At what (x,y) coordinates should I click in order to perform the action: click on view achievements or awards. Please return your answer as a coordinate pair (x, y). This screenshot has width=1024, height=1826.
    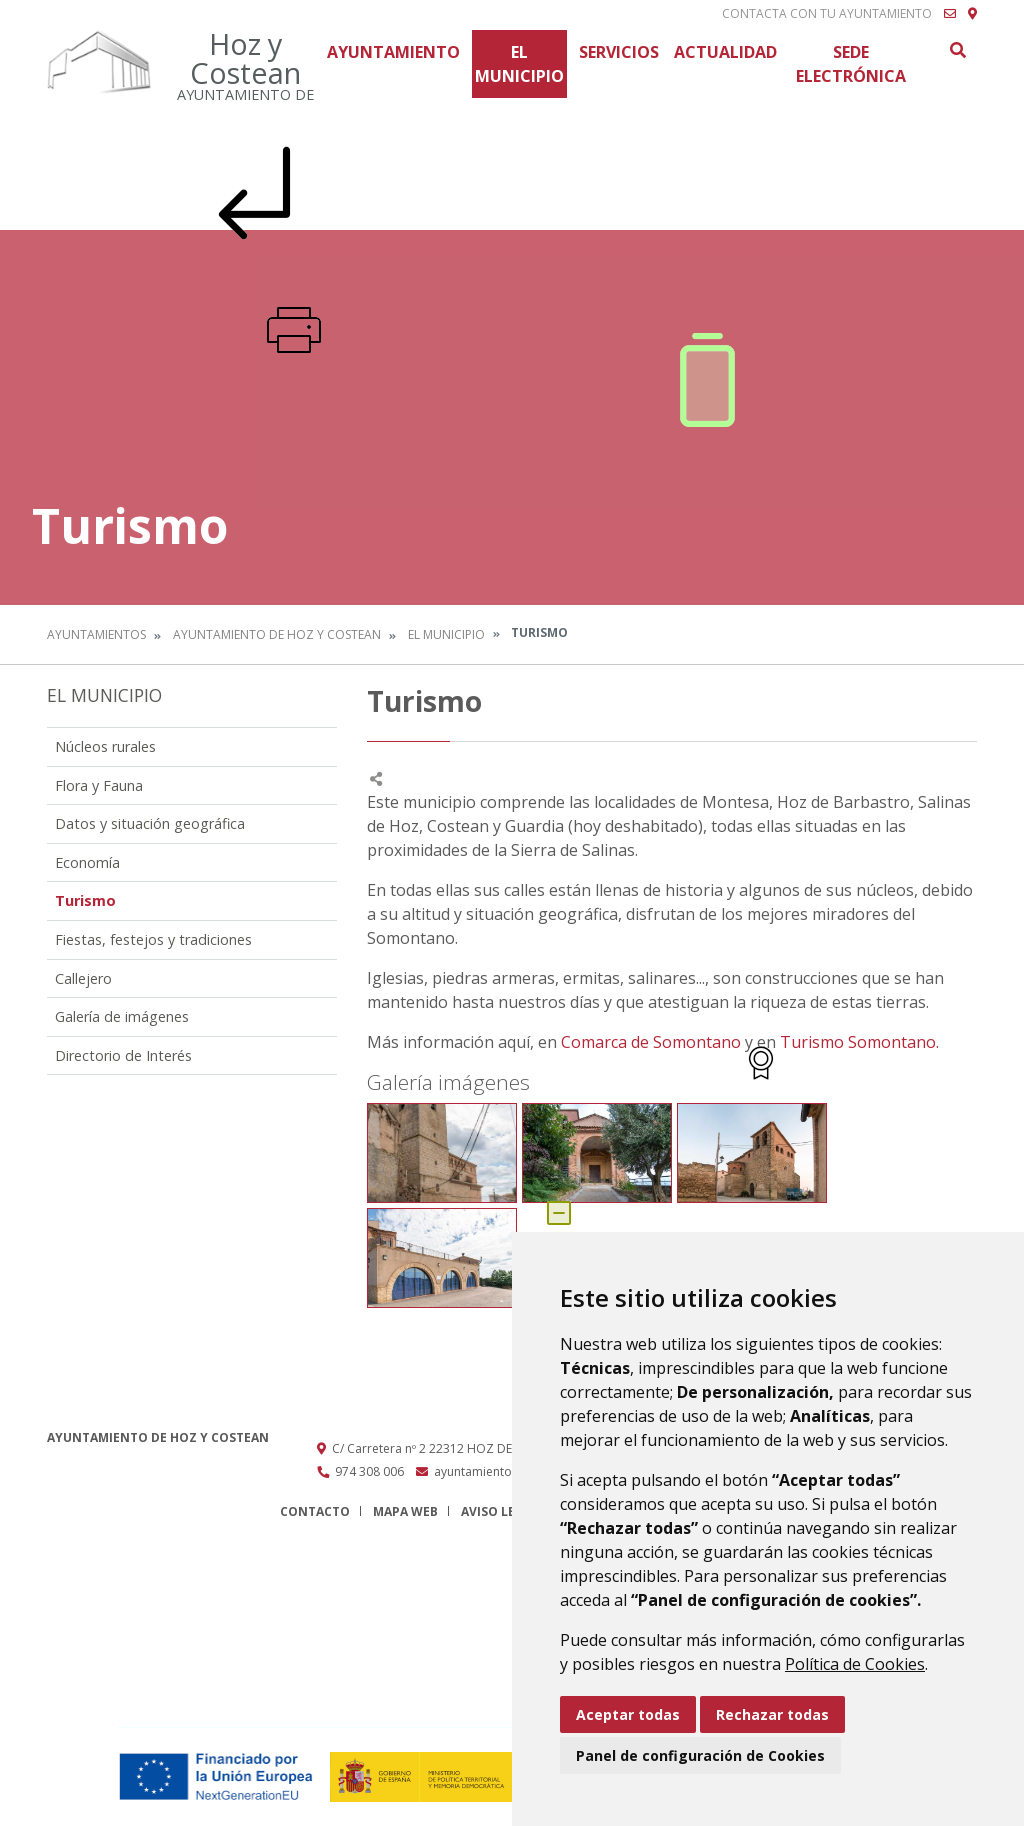
    Looking at the image, I should click on (761, 1063).